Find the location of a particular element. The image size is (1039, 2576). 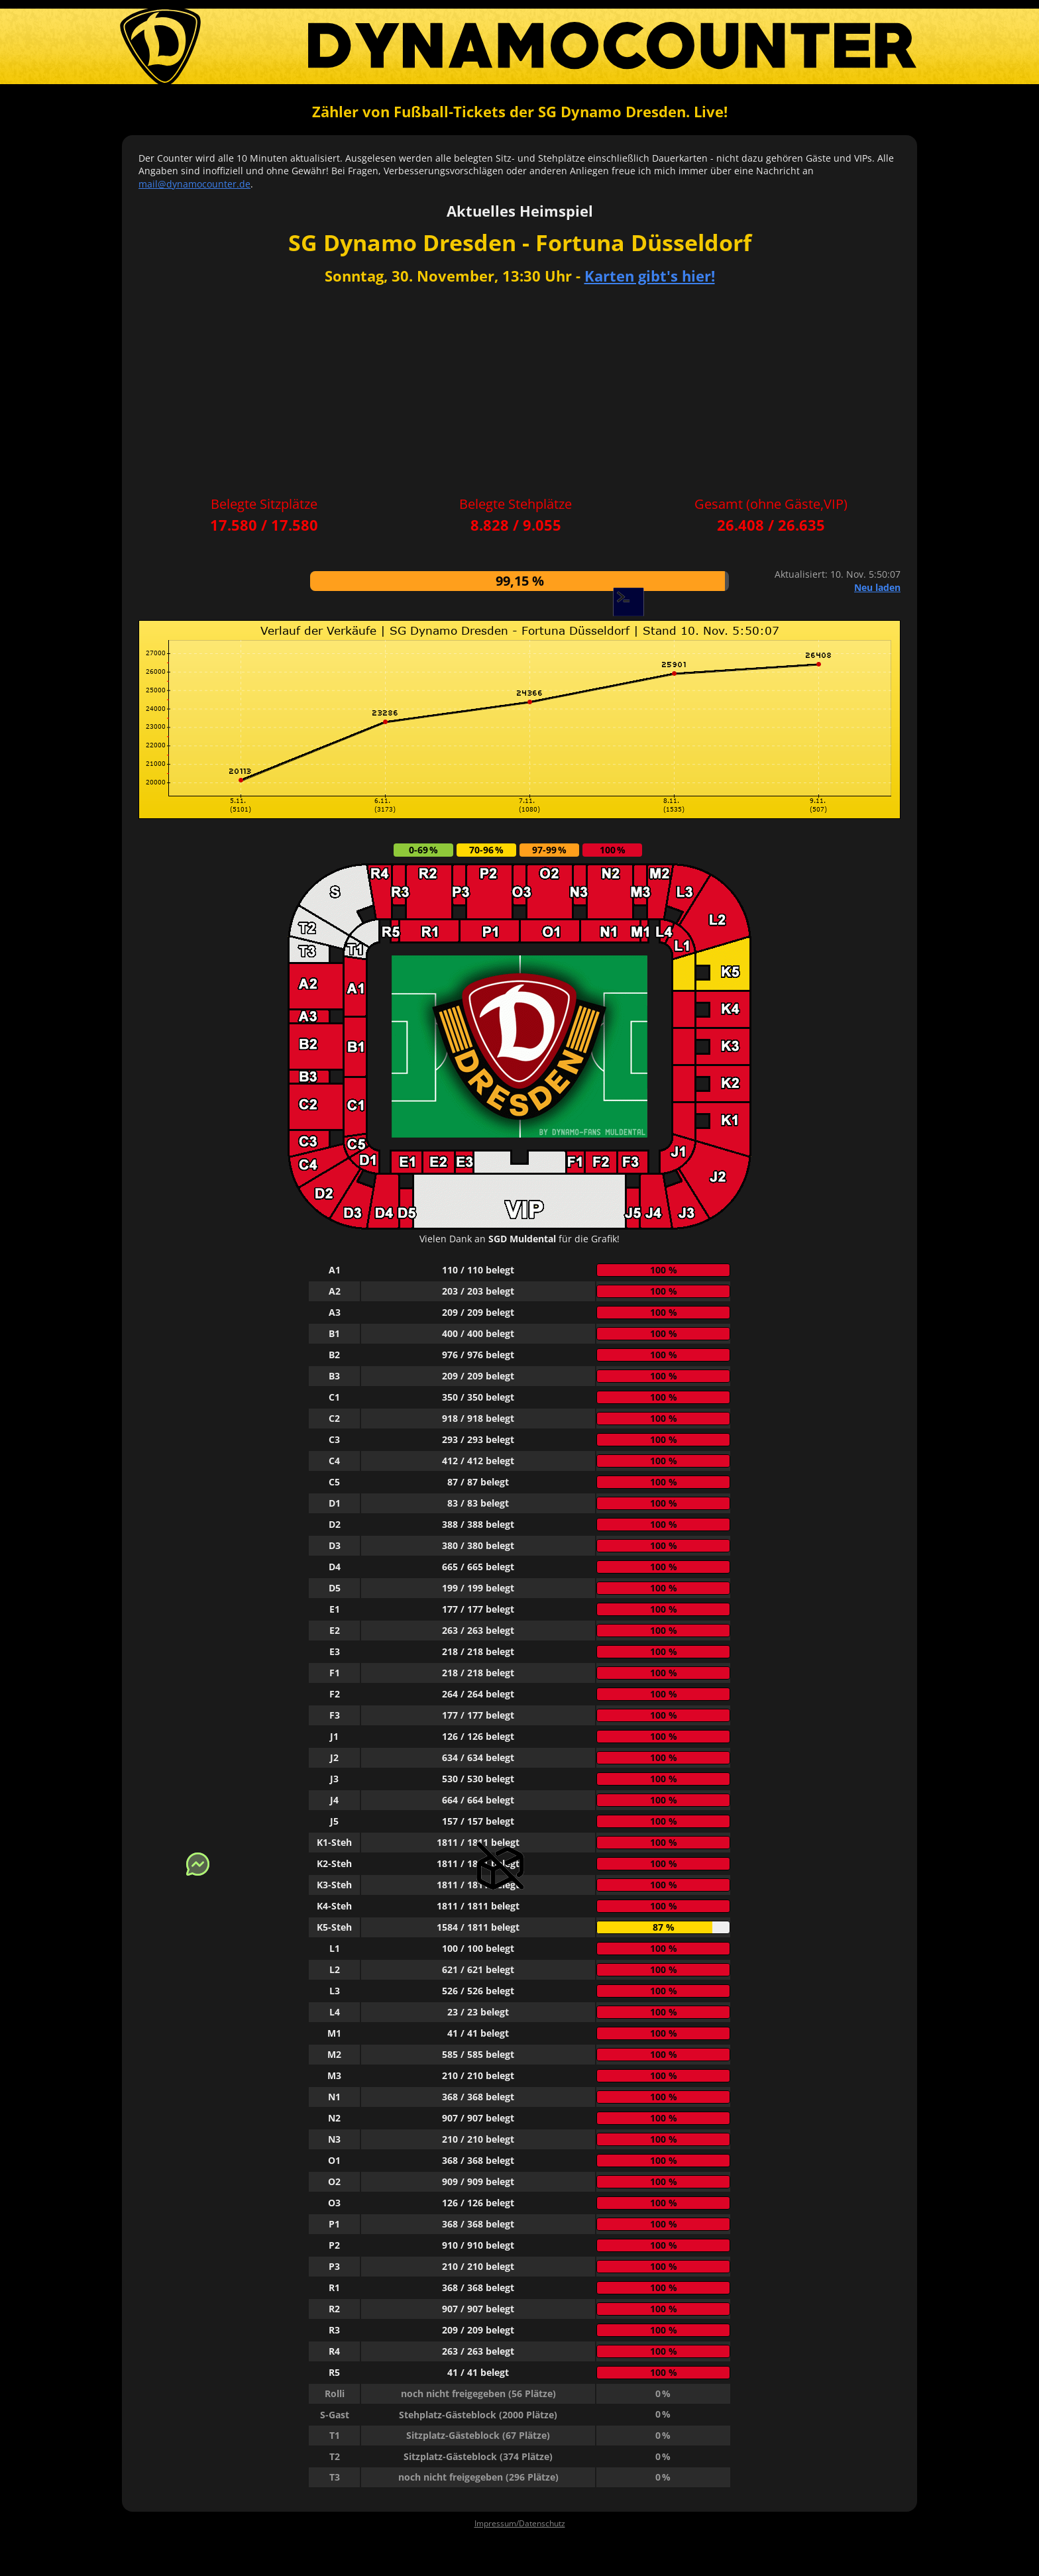

open facebook messenger is located at coordinates (197, 1864).